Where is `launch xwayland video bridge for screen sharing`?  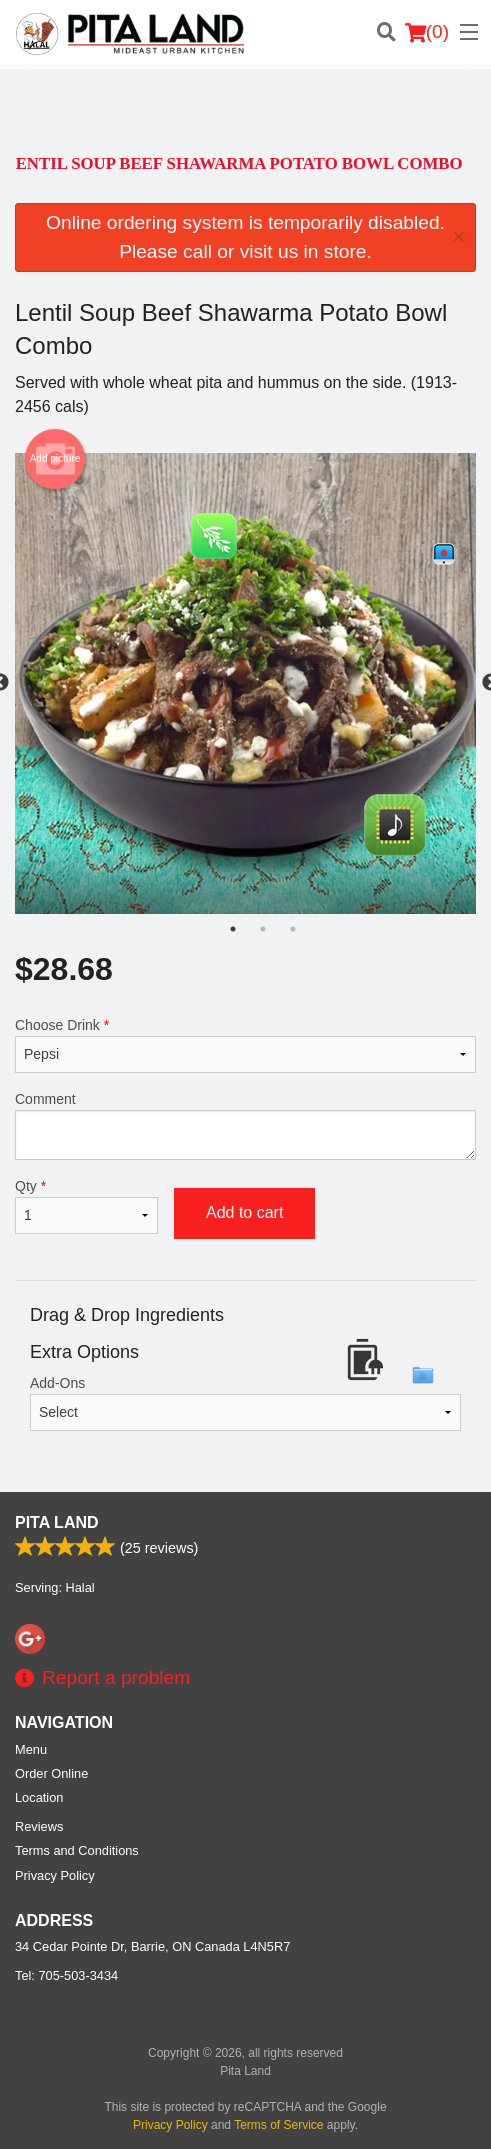
launch xwayland video bridge for screen sharing is located at coordinates (444, 554).